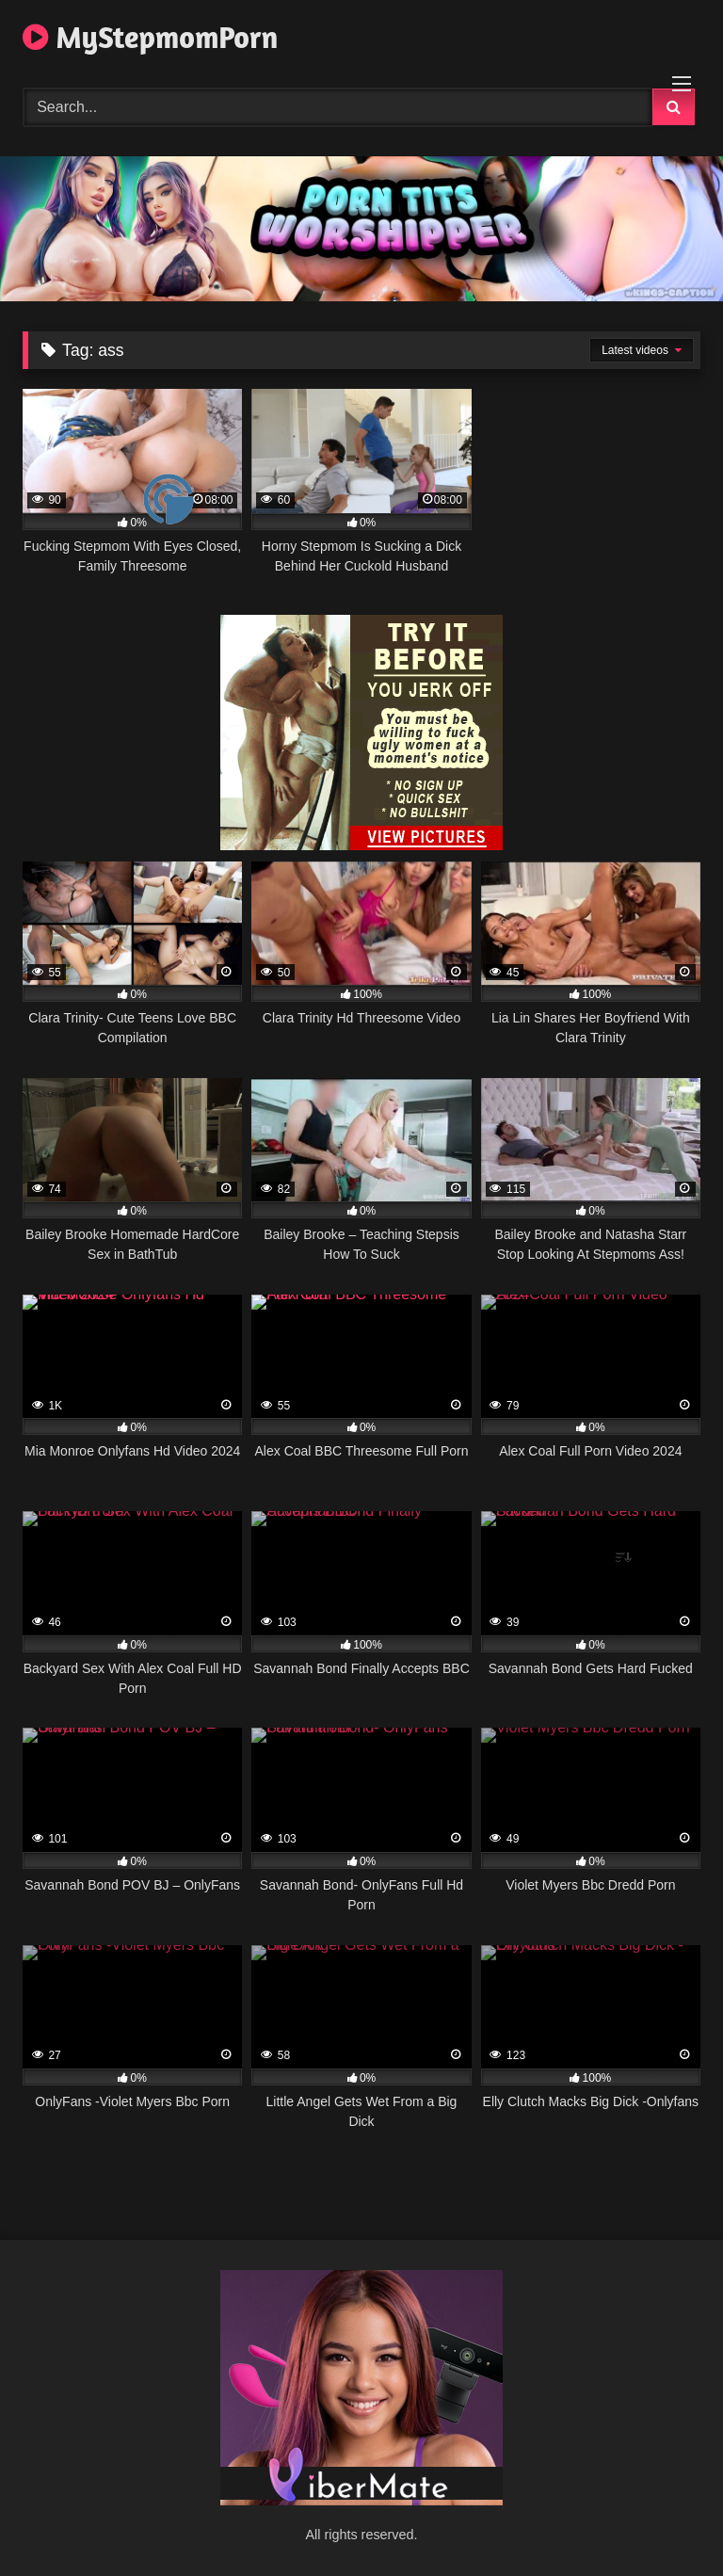 This screenshot has height=2576, width=723. What do you see at coordinates (169, 499) in the screenshot?
I see `scan for nearby devices or networks` at bounding box center [169, 499].